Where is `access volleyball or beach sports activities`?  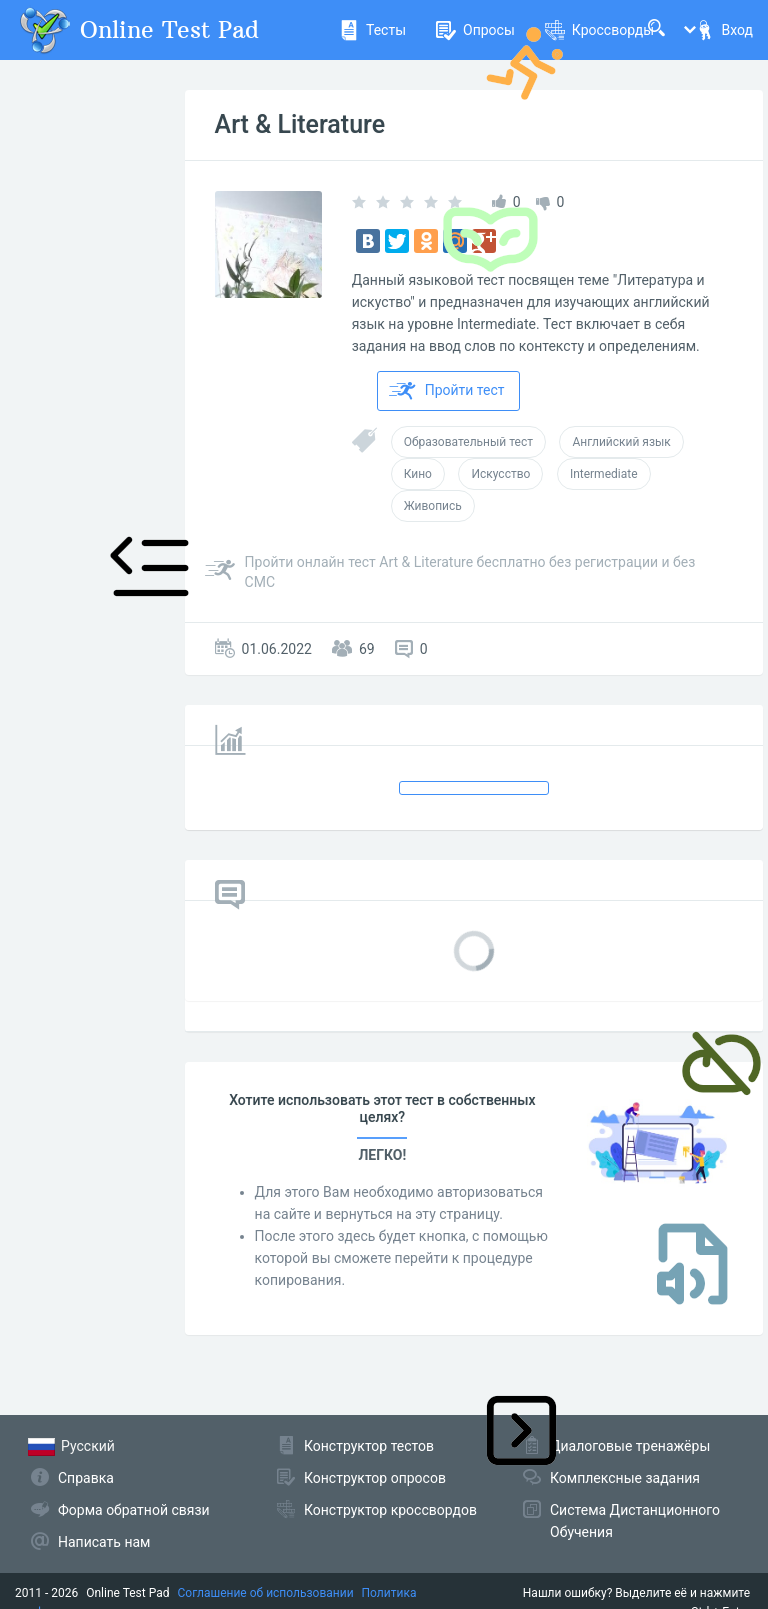
access volleyball or beach sports activities is located at coordinates (526, 63).